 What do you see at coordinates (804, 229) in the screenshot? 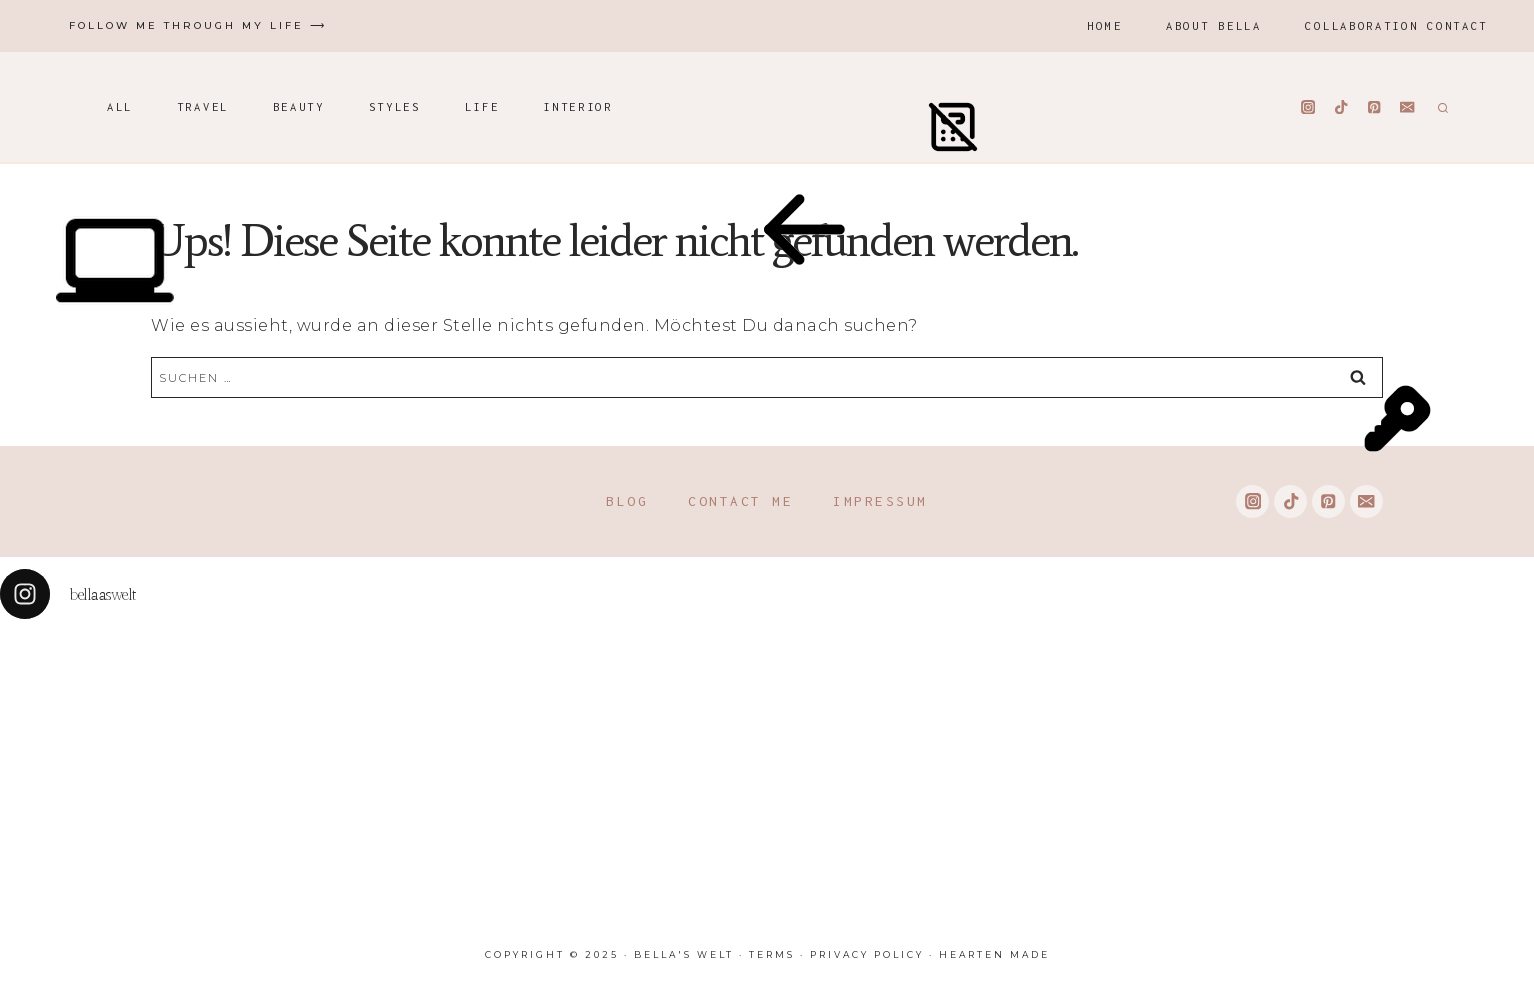
I see `go back to the previous screen` at bounding box center [804, 229].